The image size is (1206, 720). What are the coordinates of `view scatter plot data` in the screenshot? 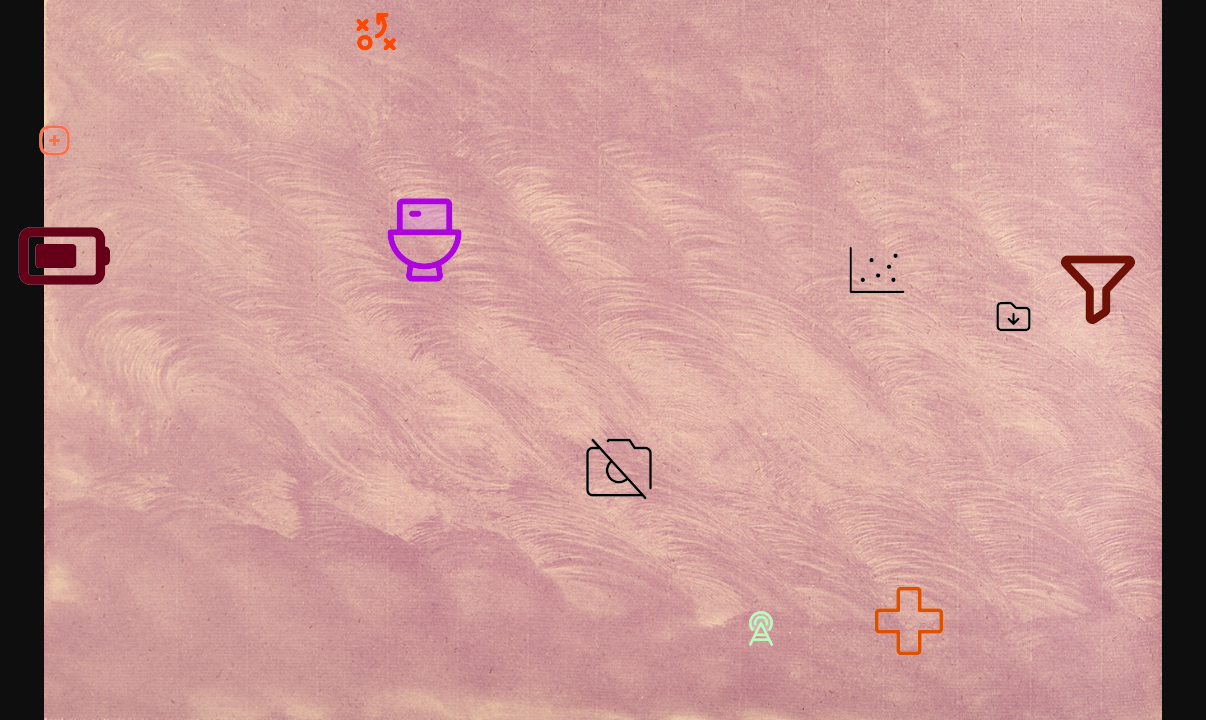 It's located at (877, 270).